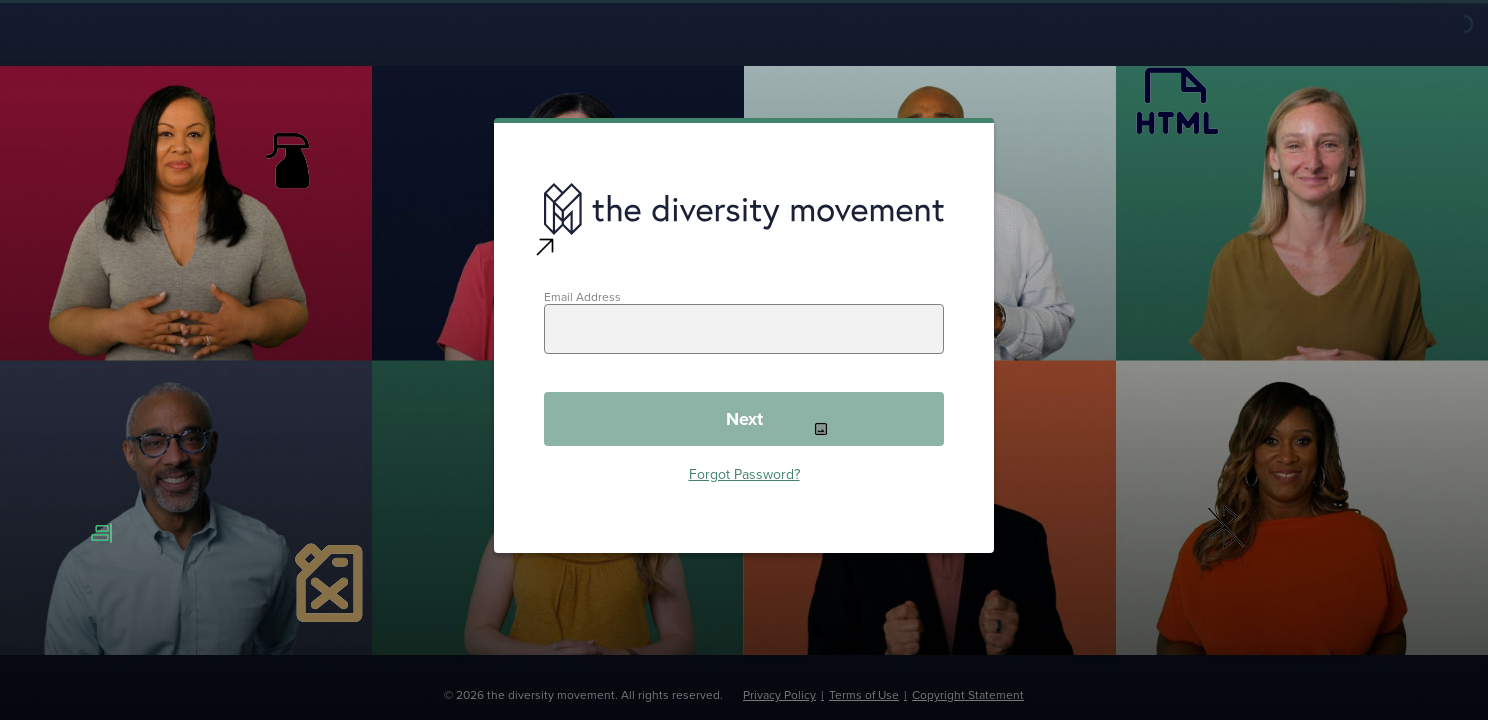 The width and height of the screenshot is (1488, 720). Describe the element at coordinates (821, 429) in the screenshot. I see `insert or add a photo to your content` at that location.